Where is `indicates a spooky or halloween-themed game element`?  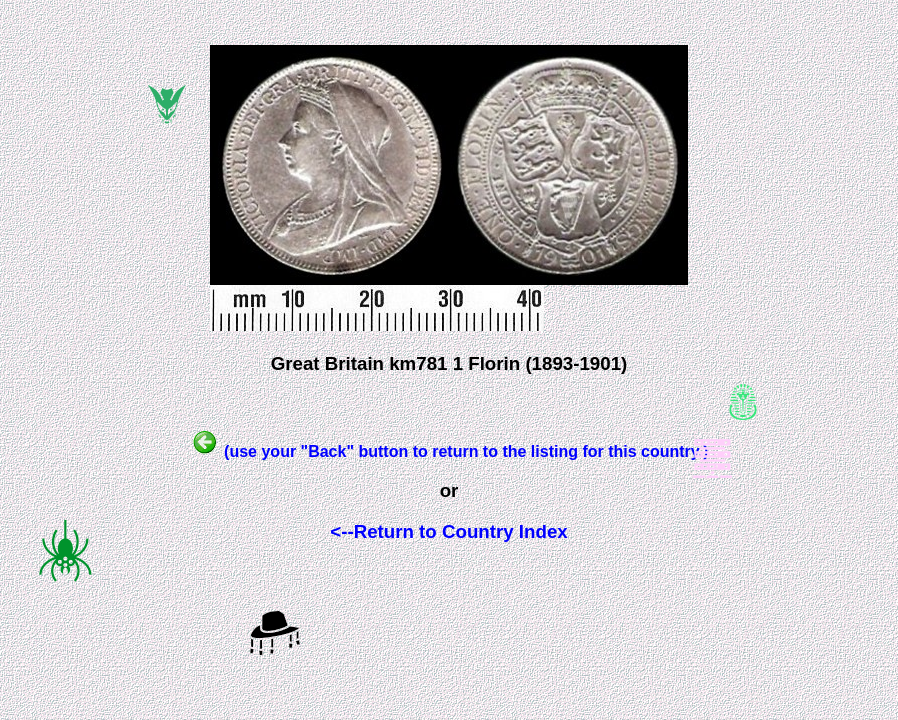 indicates a spooky or halloween-themed game element is located at coordinates (65, 551).